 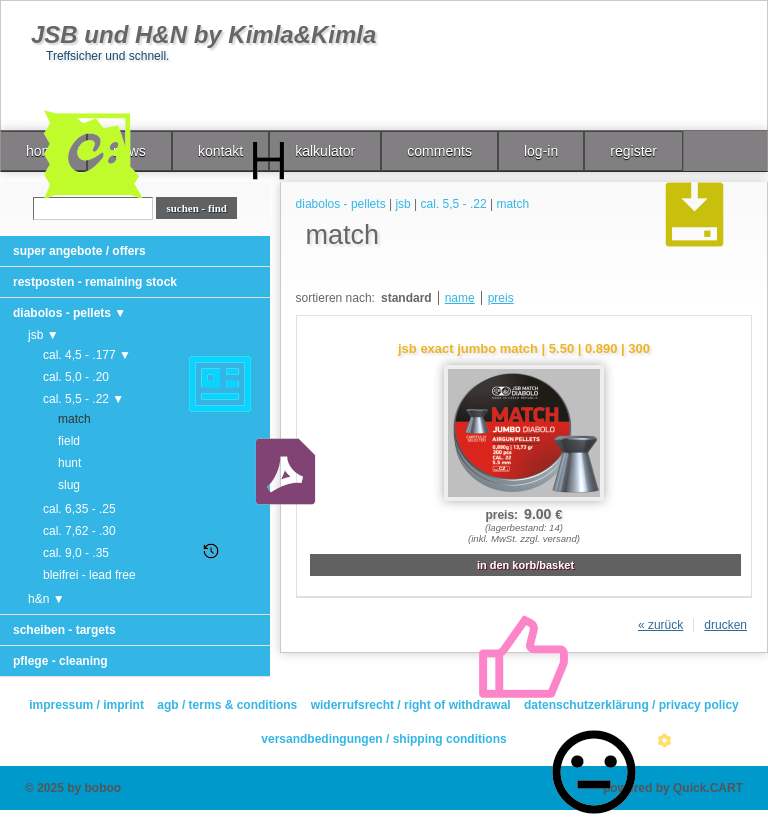 What do you see at coordinates (664, 740) in the screenshot?
I see `access settings or preferences` at bounding box center [664, 740].